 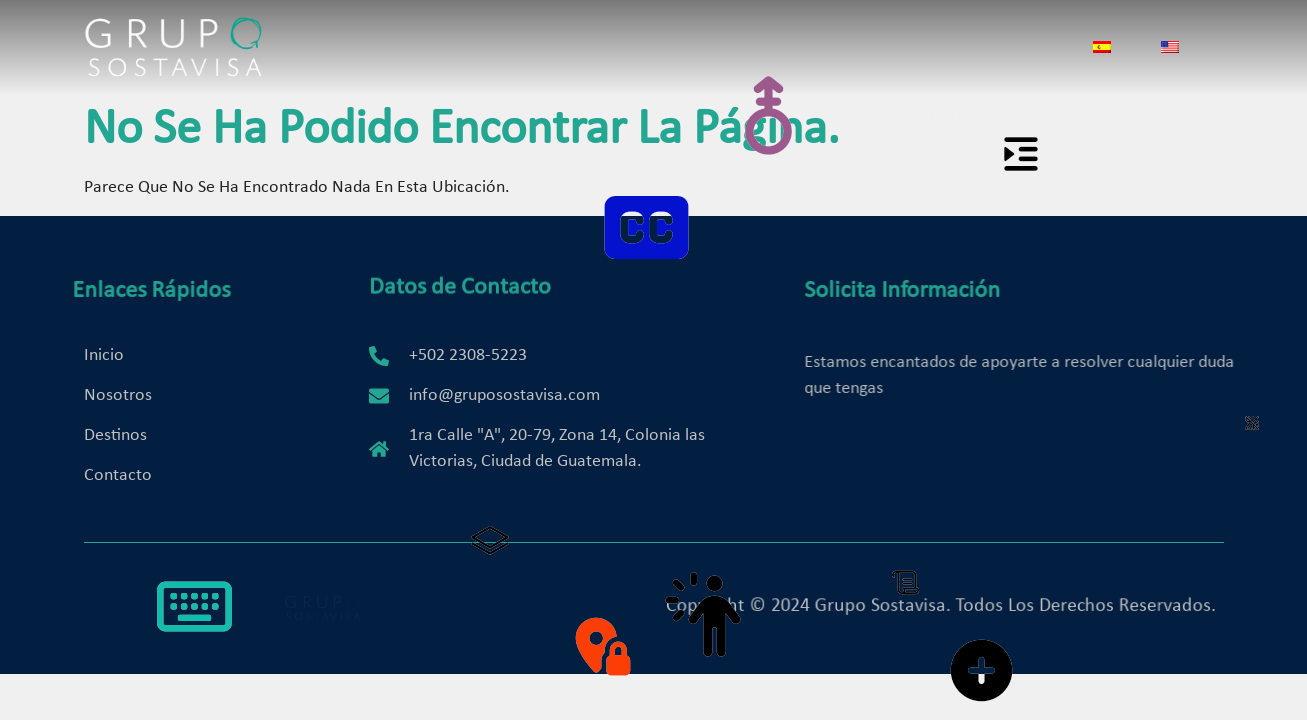 What do you see at coordinates (1252, 423) in the screenshot?
I see `disable icon display` at bounding box center [1252, 423].